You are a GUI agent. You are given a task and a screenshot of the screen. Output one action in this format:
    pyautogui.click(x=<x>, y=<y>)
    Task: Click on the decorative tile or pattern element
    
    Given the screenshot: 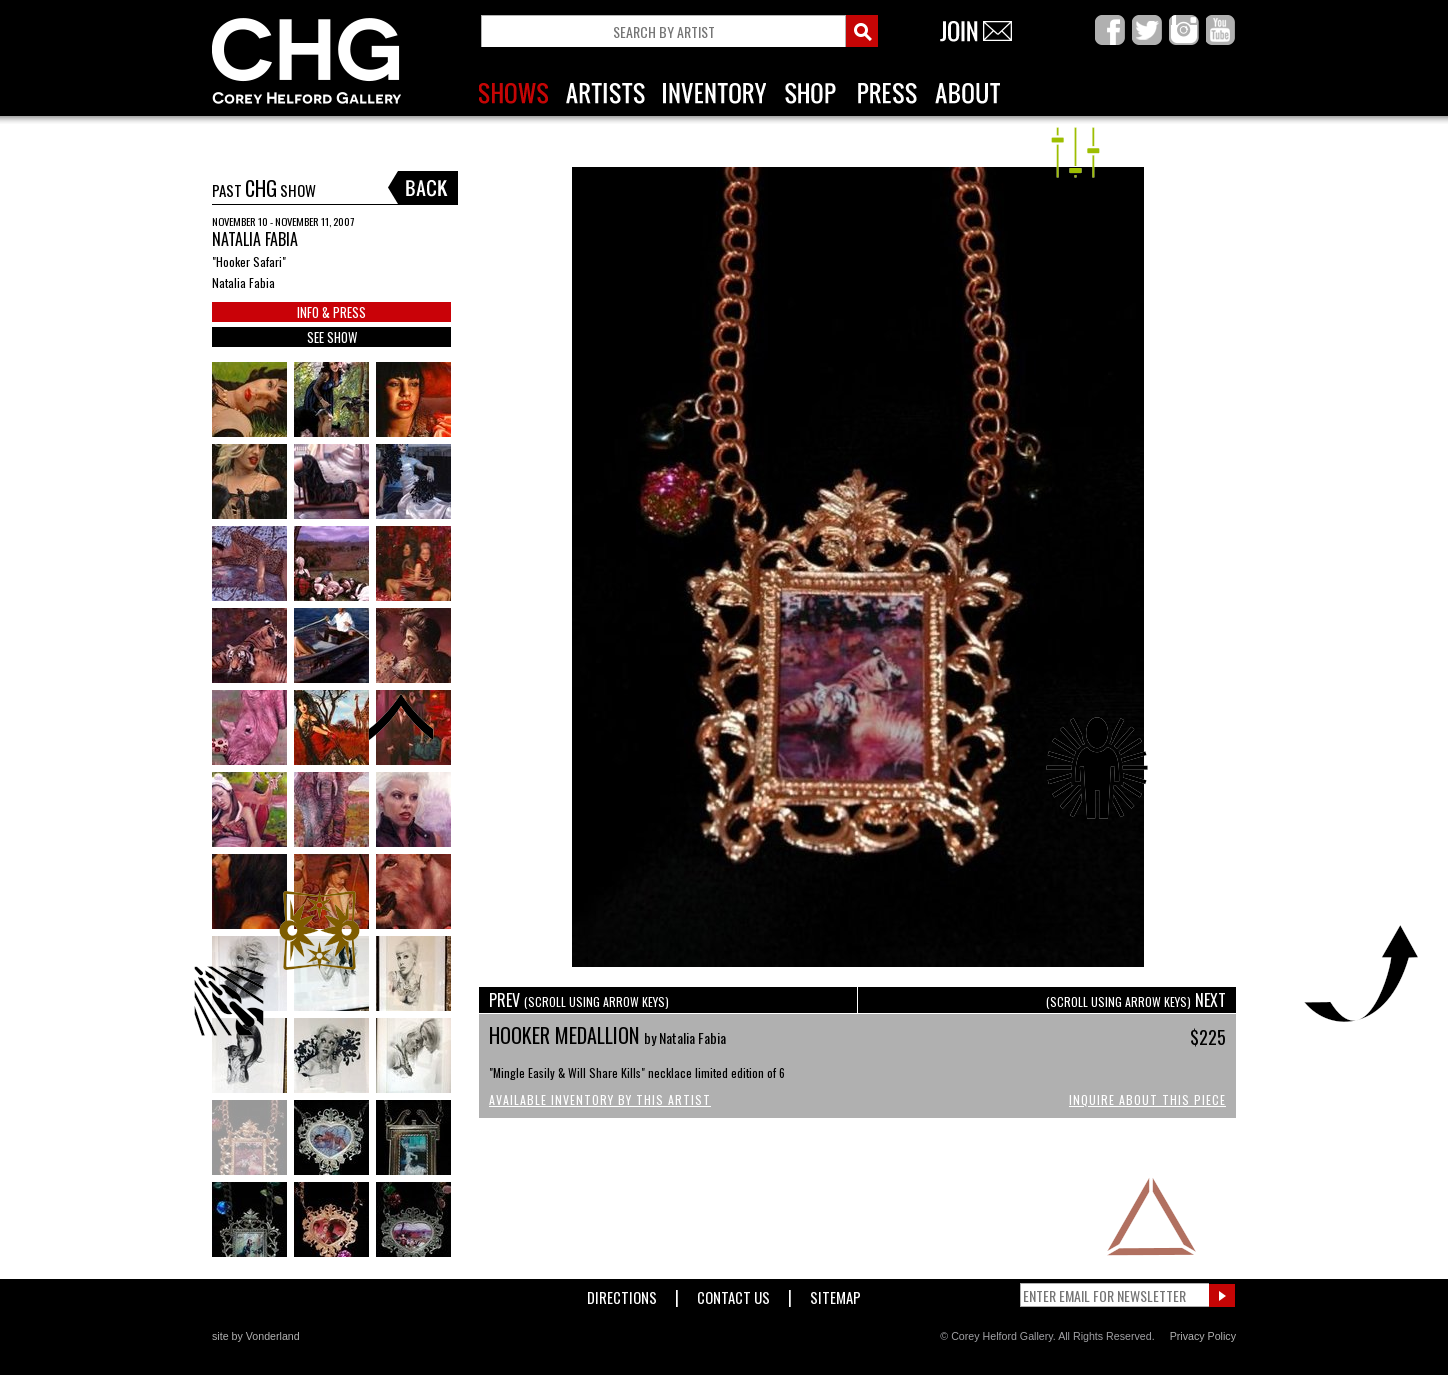 What is the action you would take?
    pyautogui.click(x=319, y=930)
    